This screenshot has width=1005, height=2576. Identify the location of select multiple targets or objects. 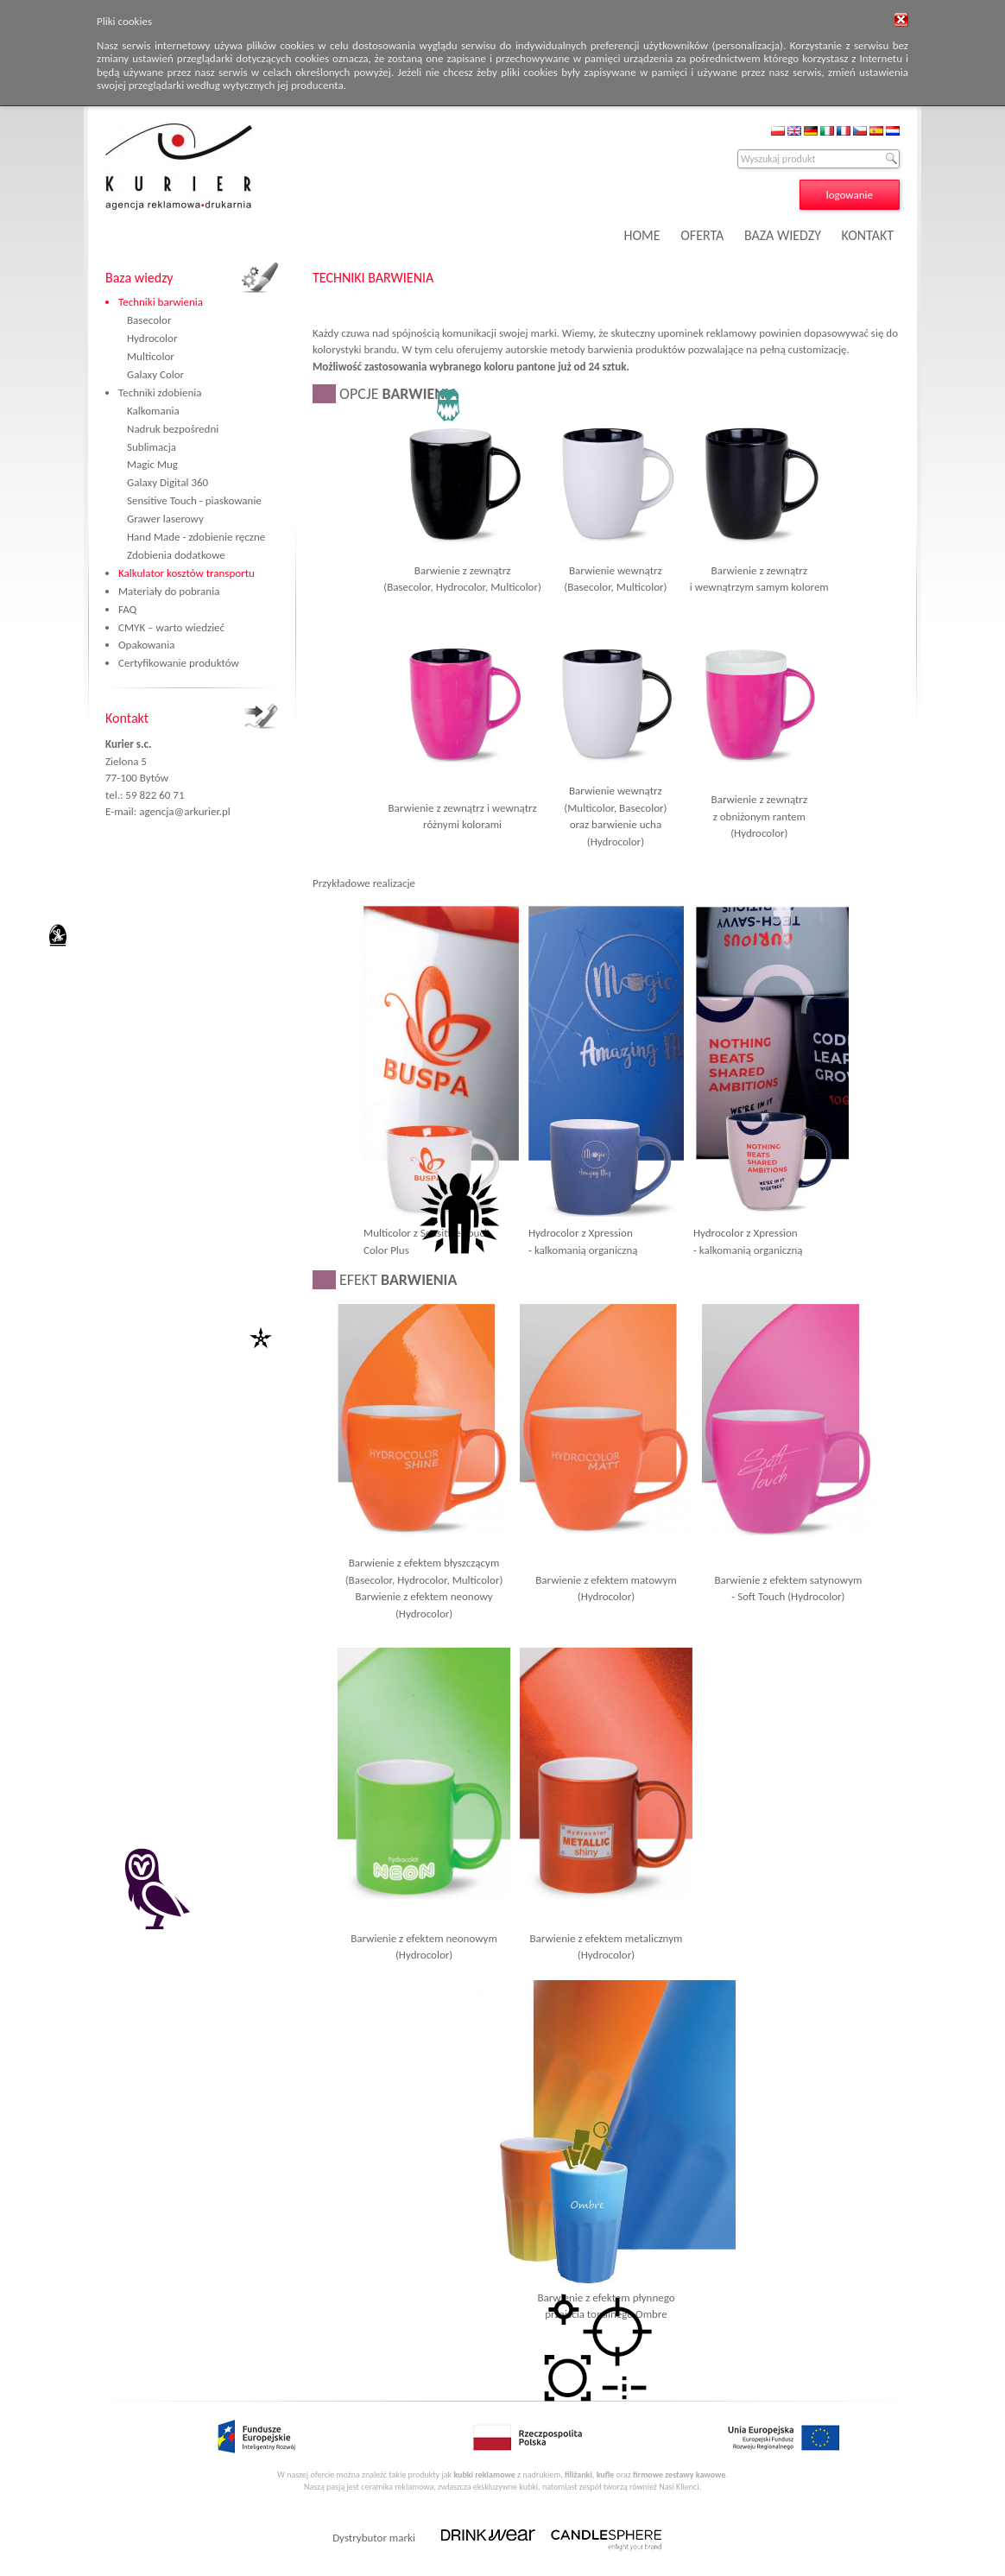
(595, 2347).